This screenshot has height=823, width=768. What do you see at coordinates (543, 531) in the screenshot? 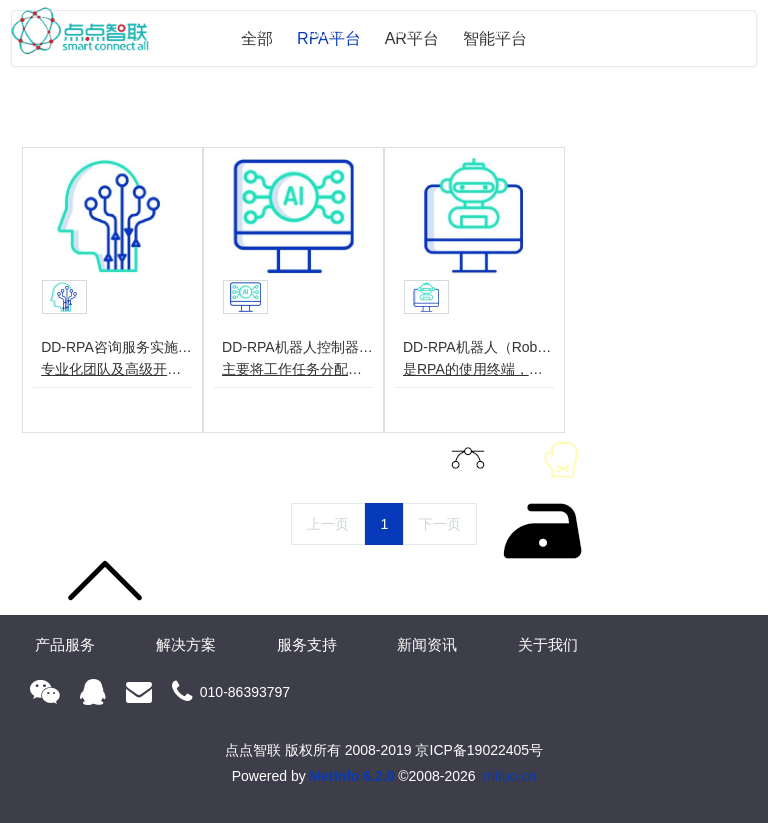
I see `indicates clothing requires ironing` at bounding box center [543, 531].